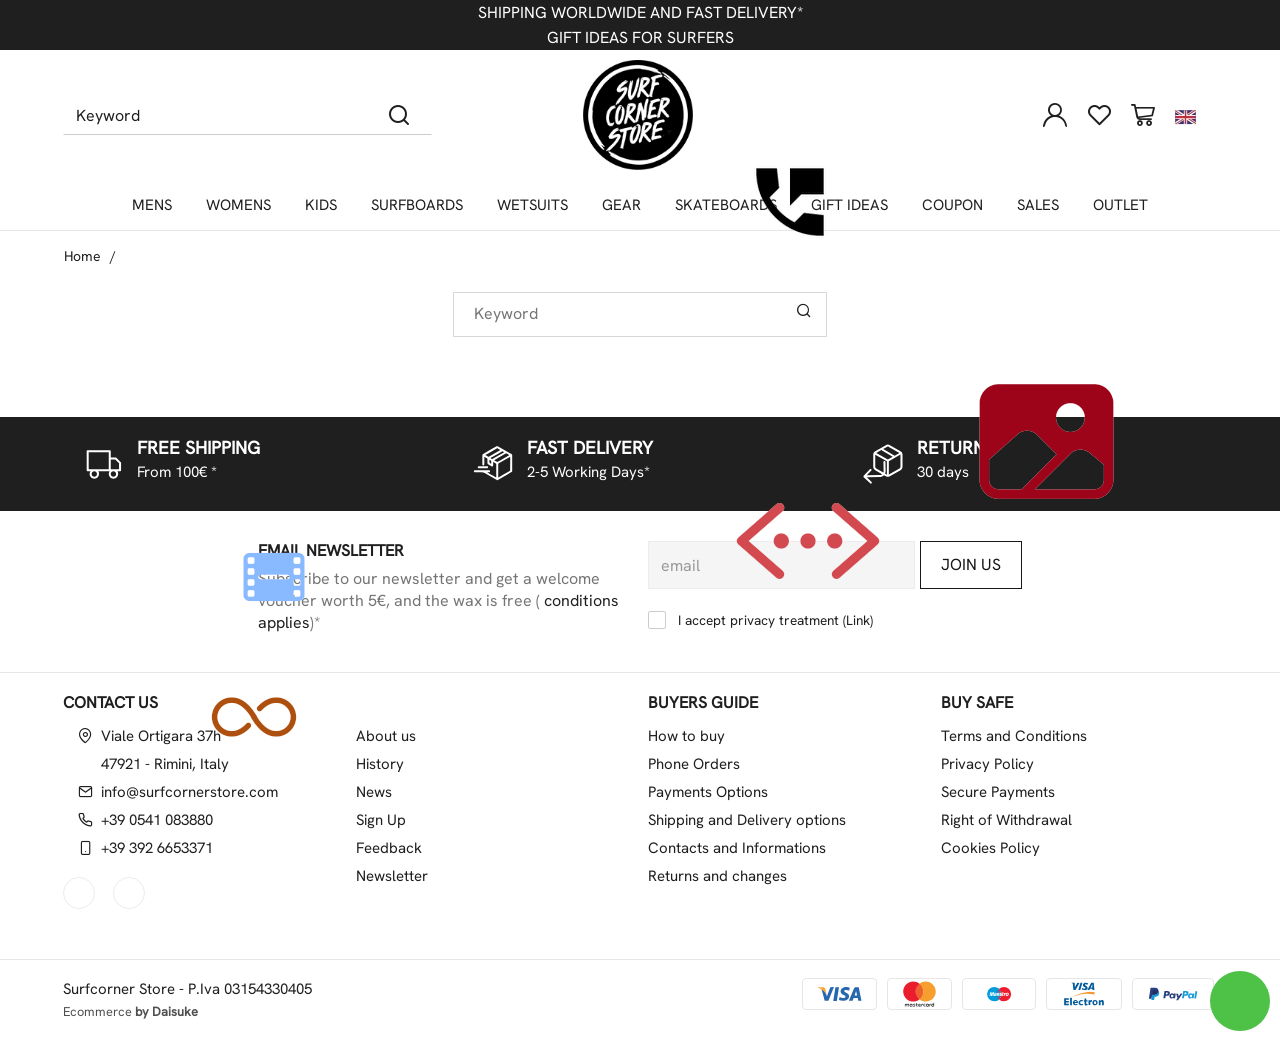 The image size is (1280, 1041). What do you see at coordinates (254, 717) in the screenshot?
I see `toggle infinite loop or repeat mode` at bounding box center [254, 717].